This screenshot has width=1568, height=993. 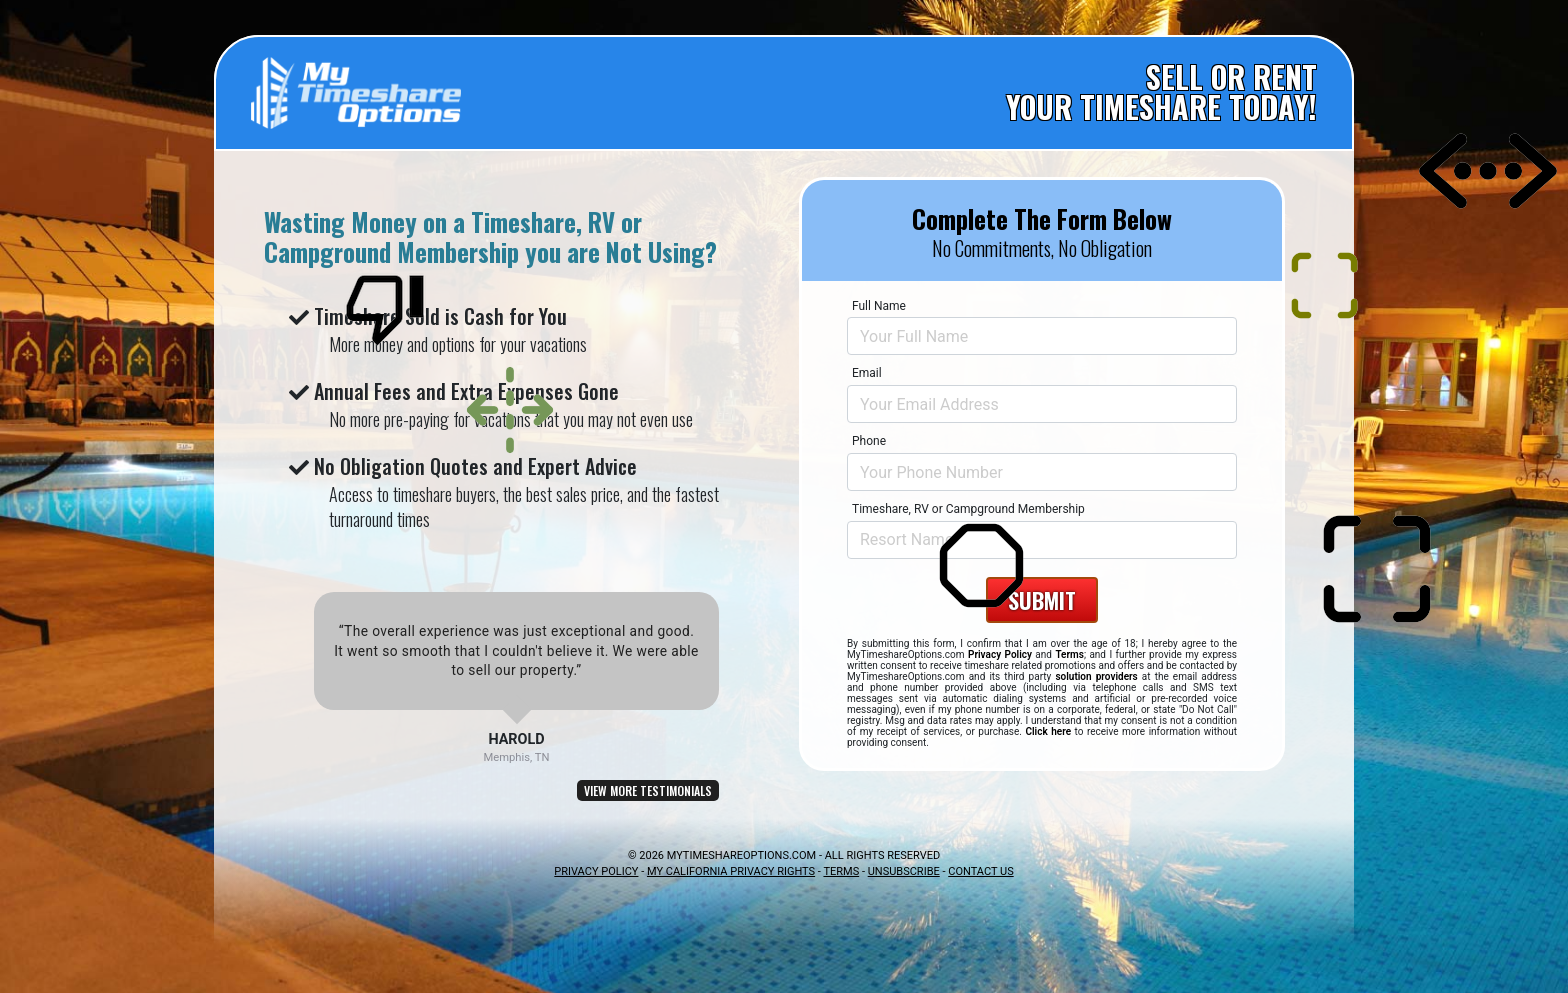 I want to click on dislike or downvote content, so click(x=385, y=307).